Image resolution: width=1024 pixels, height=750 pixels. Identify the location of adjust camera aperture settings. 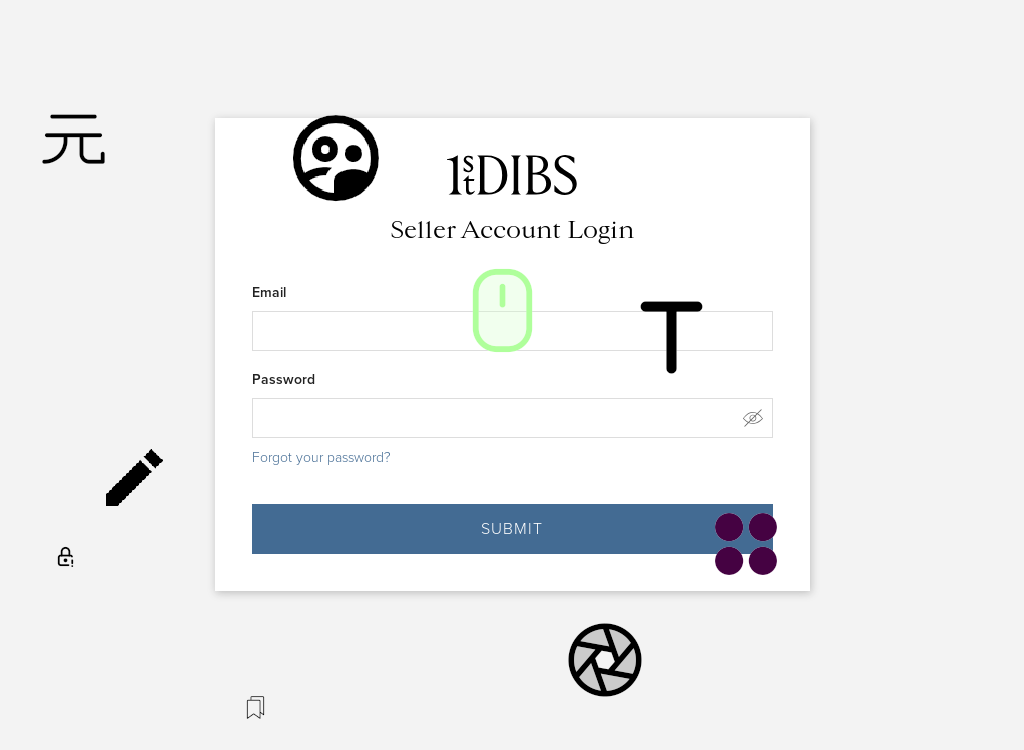
(605, 660).